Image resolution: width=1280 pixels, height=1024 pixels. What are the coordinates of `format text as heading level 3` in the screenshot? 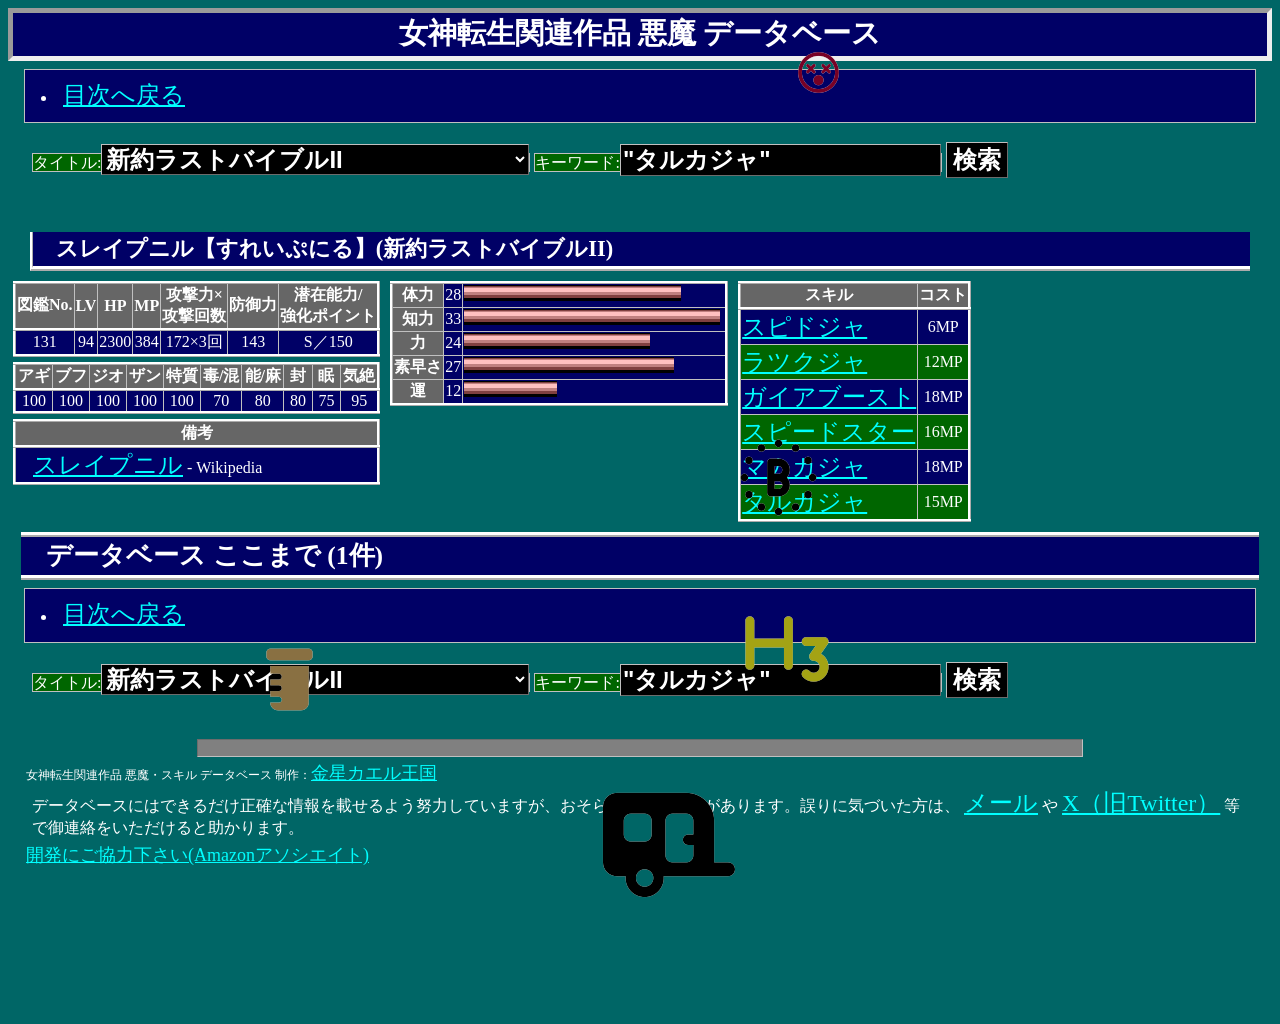 It's located at (782, 647).